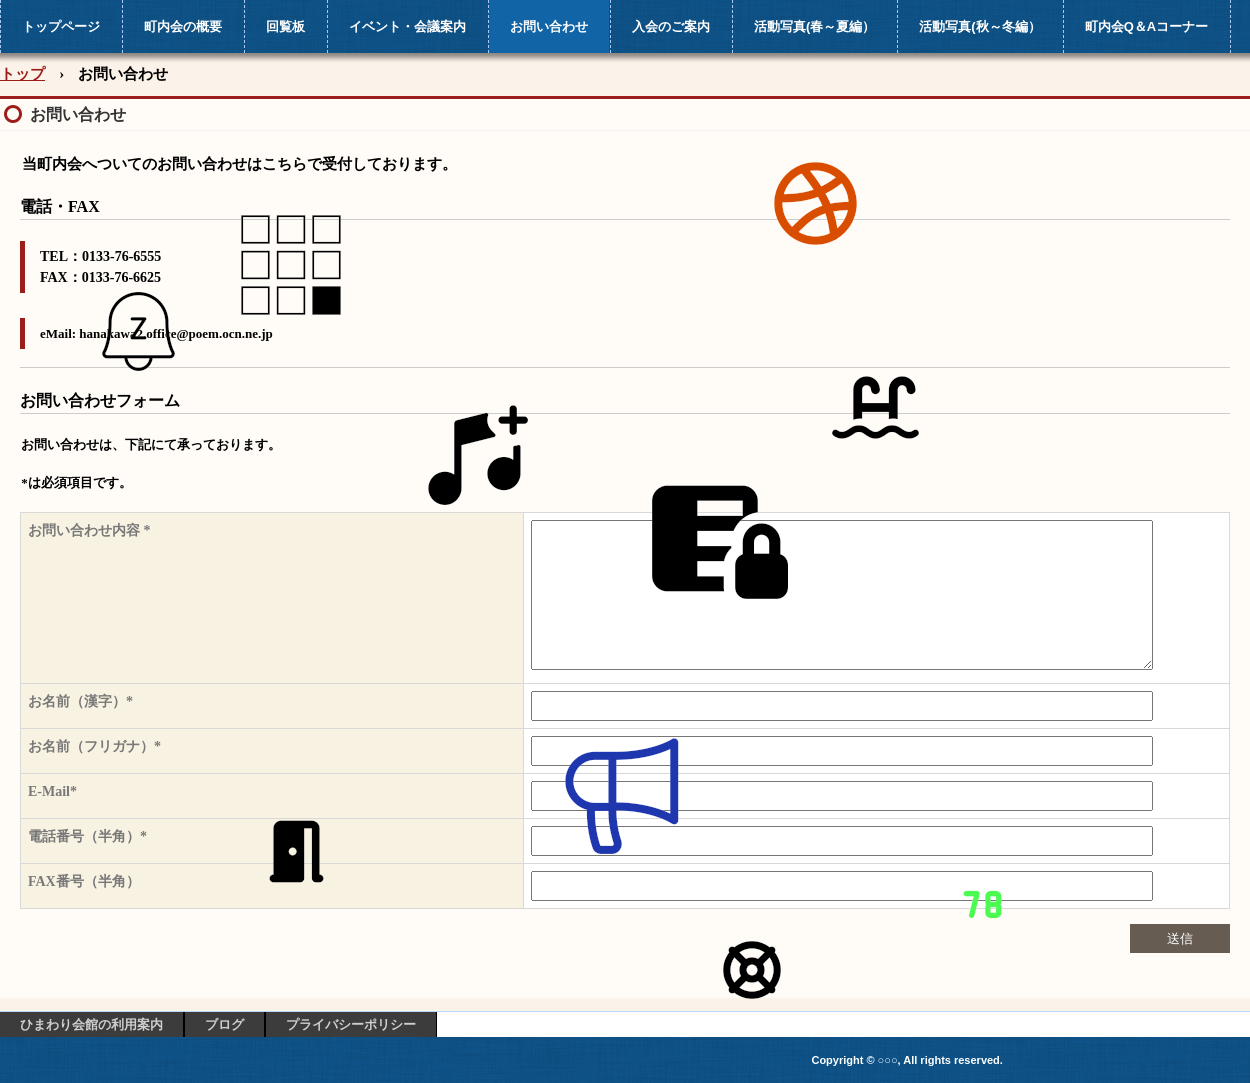 This screenshot has height=1083, width=1250. I want to click on visit dribbble profile or portfolio, so click(815, 203).